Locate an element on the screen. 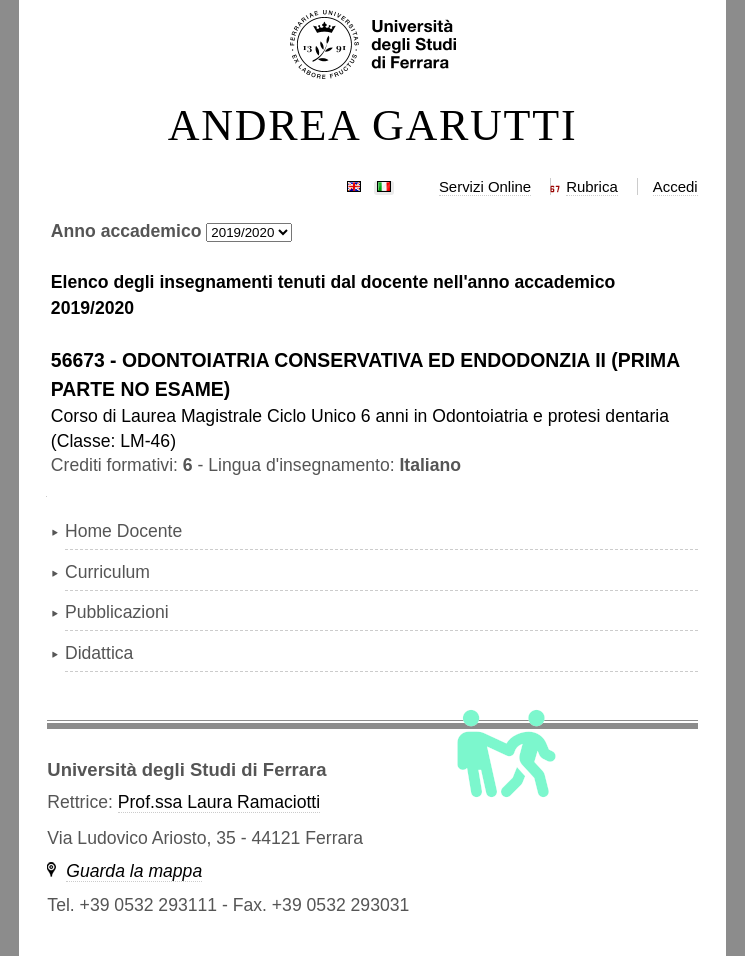 The height and width of the screenshot is (956, 745). indicates evacuation or emergency exit in progress is located at coordinates (506, 753).